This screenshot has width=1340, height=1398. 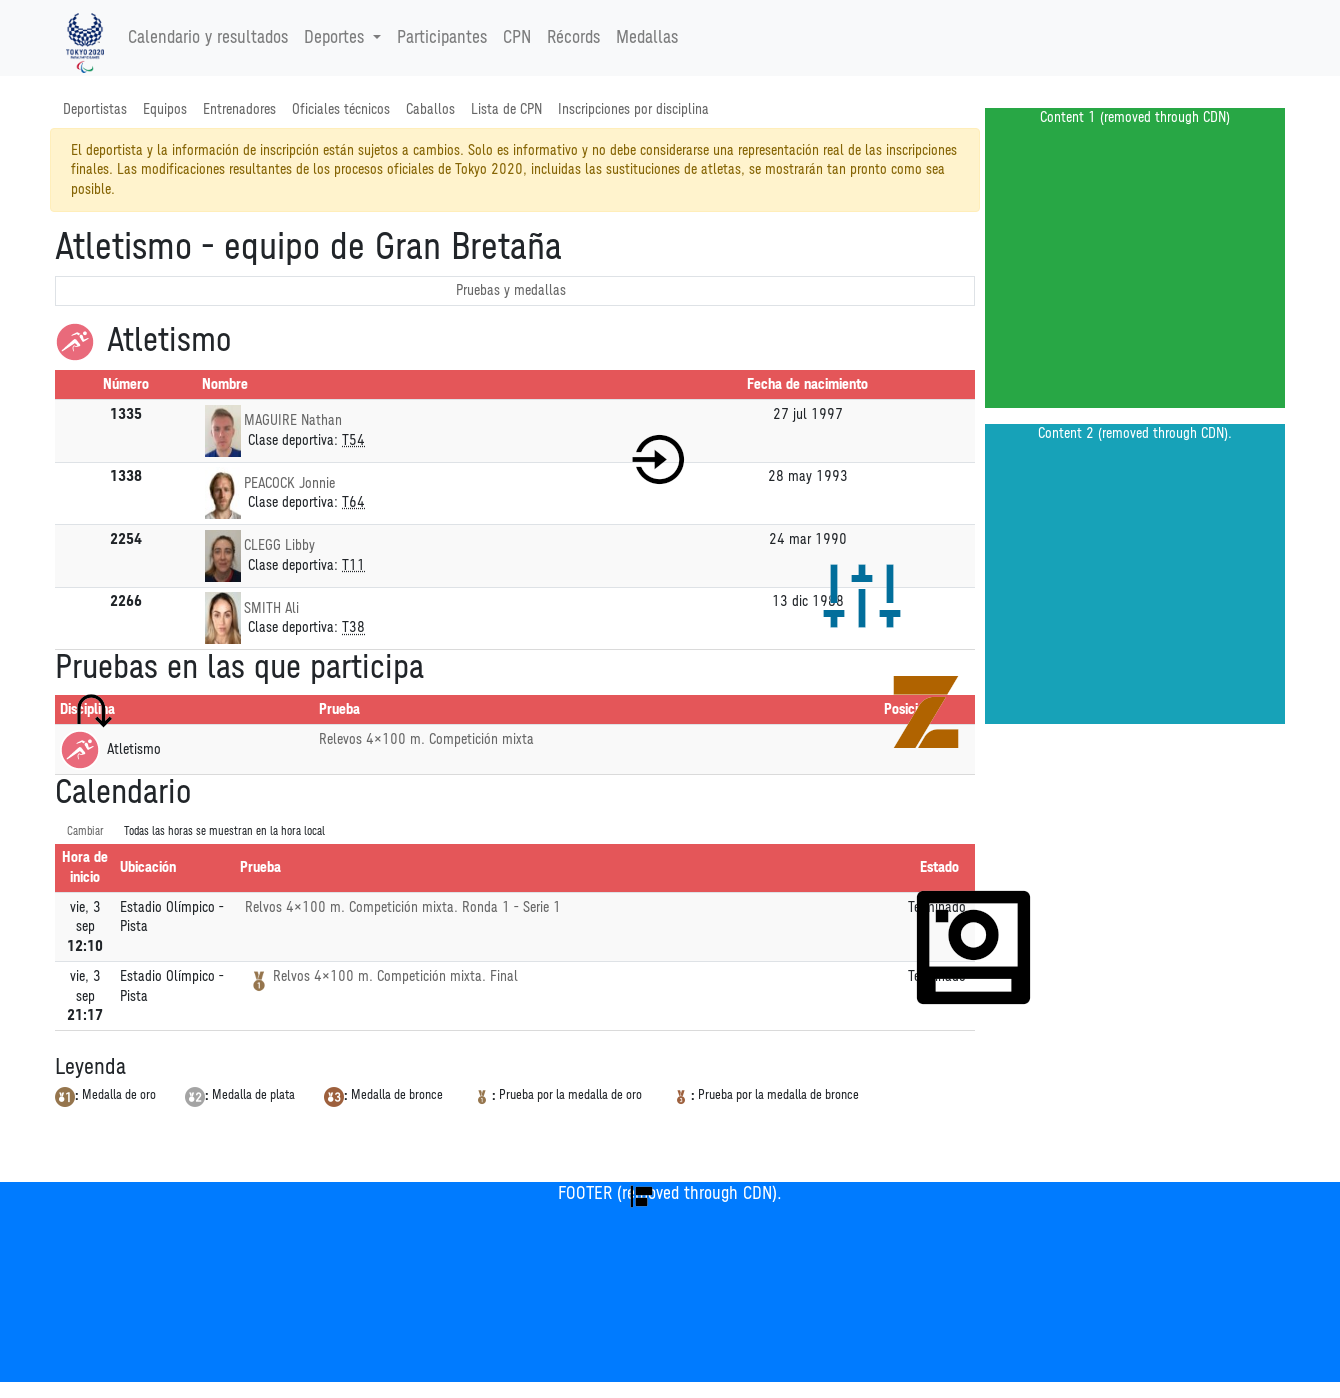 What do you see at coordinates (93, 710) in the screenshot?
I see `go back to the previous screen or step` at bounding box center [93, 710].